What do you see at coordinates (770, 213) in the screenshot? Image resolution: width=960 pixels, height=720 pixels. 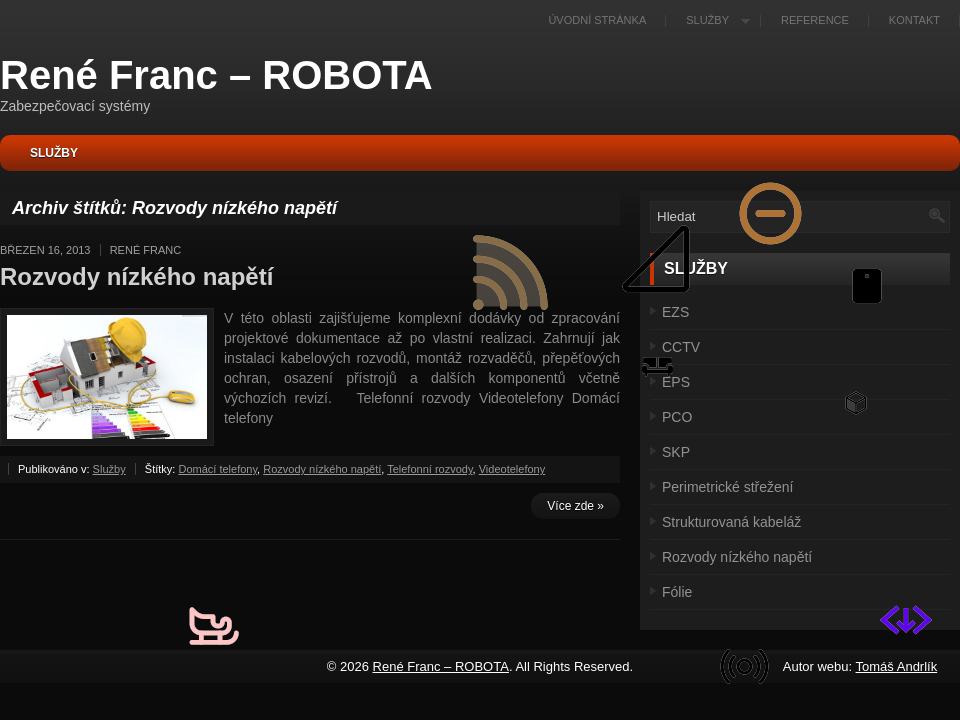 I see `remove an item from a list or cart` at bounding box center [770, 213].